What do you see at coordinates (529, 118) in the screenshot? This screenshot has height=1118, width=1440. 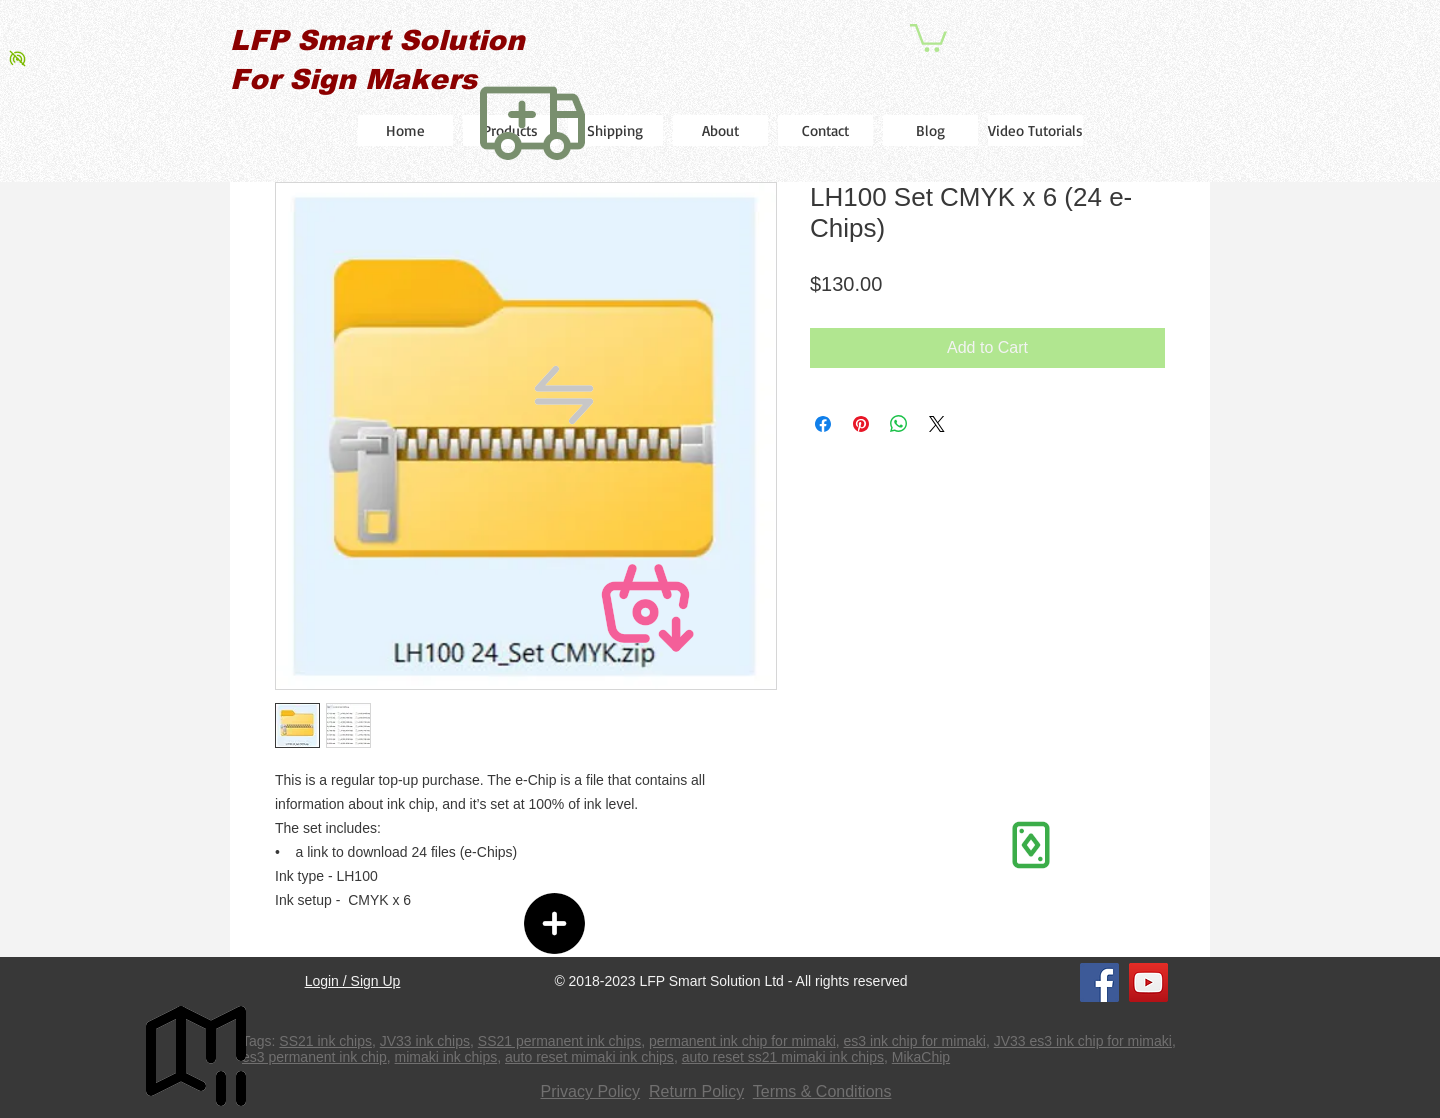 I see `access emergency medical services` at bounding box center [529, 118].